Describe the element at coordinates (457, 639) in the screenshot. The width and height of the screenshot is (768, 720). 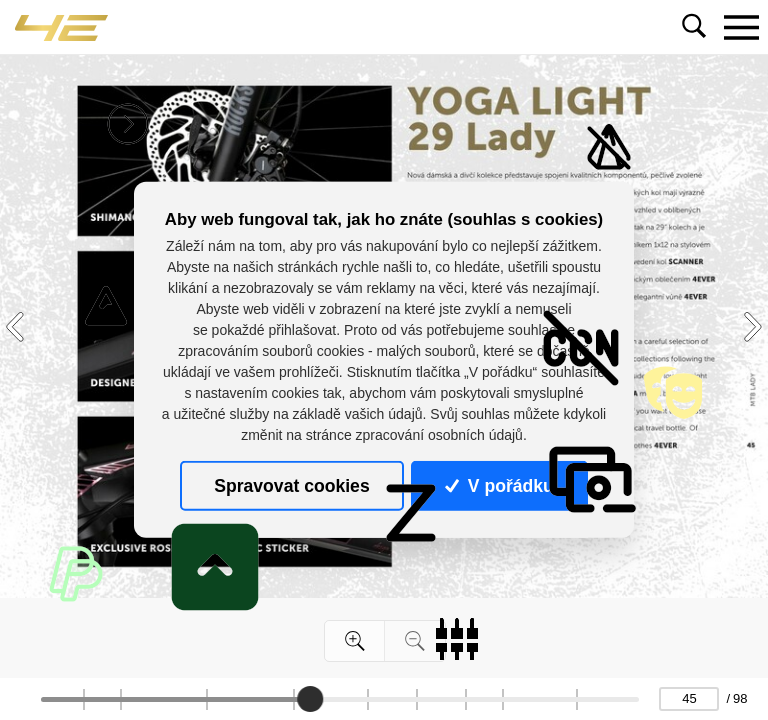
I see `configure audio or video input components` at that location.